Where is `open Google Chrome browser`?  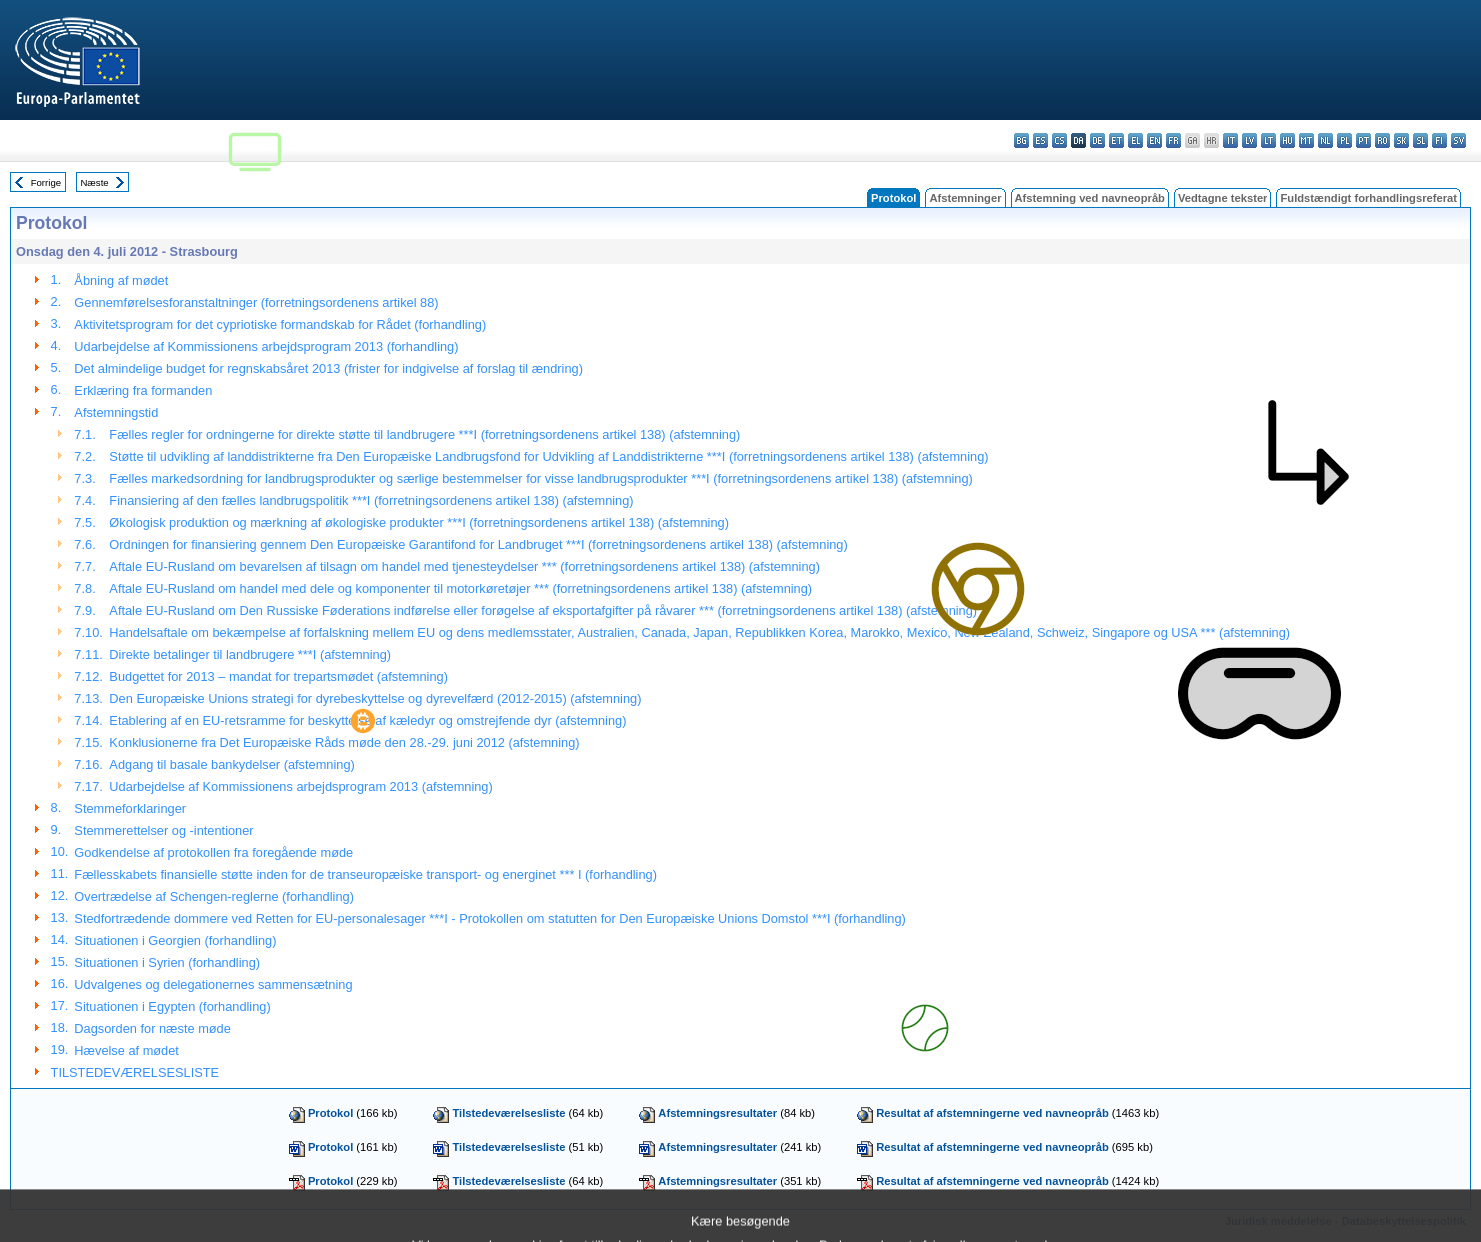
open Google Chrome browser is located at coordinates (978, 589).